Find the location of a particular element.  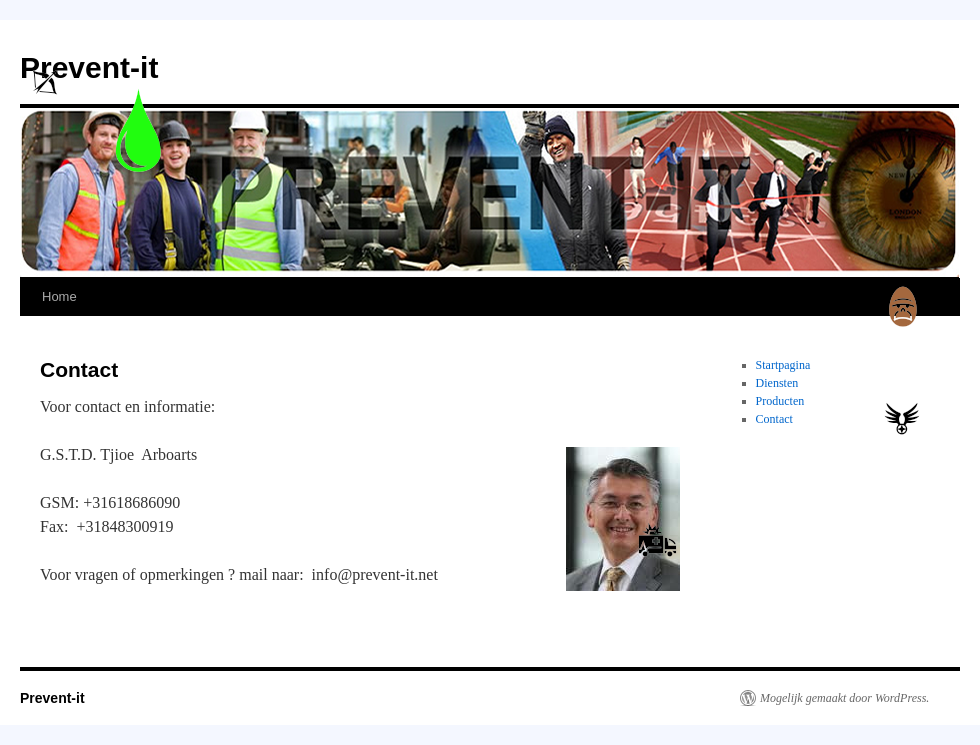

archery or ranged attack skill is located at coordinates (45, 82).